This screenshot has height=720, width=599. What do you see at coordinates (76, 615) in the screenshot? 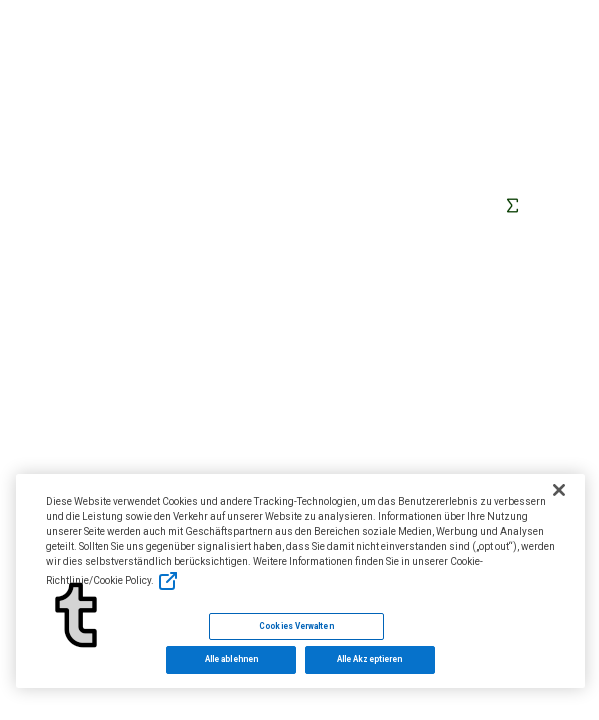
I see `open the Tumblr app` at bounding box center [76, 615].